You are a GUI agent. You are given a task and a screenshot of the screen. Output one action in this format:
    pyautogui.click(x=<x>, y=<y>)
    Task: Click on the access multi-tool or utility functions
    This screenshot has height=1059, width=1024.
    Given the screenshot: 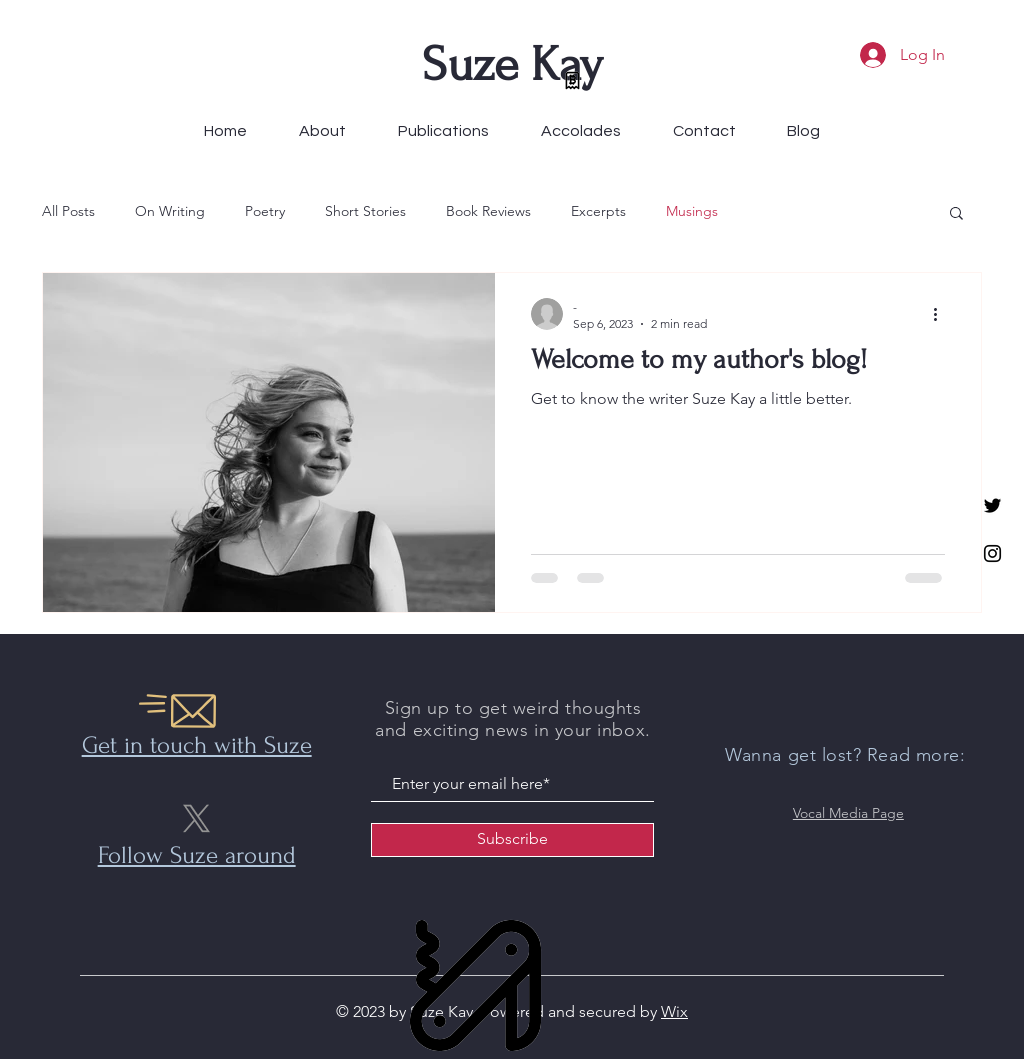 What is the action you would take?
    pyautogui.click(x=475, y=985)
    